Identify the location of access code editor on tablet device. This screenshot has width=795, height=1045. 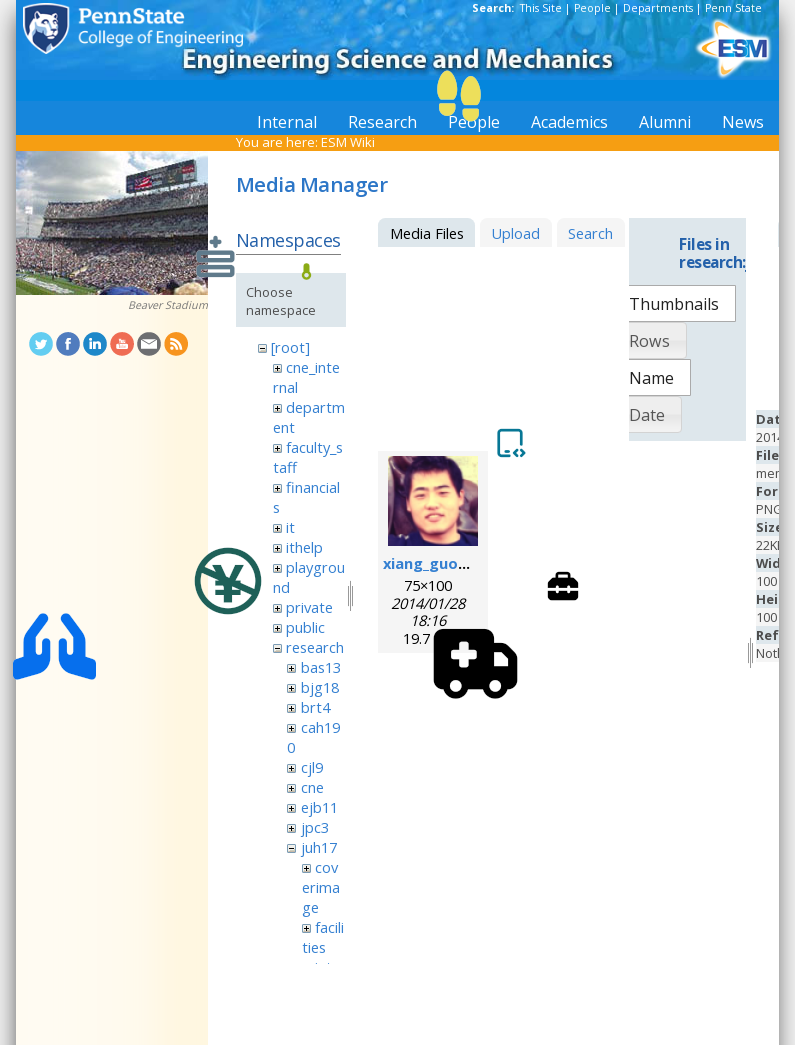
(510, 443).